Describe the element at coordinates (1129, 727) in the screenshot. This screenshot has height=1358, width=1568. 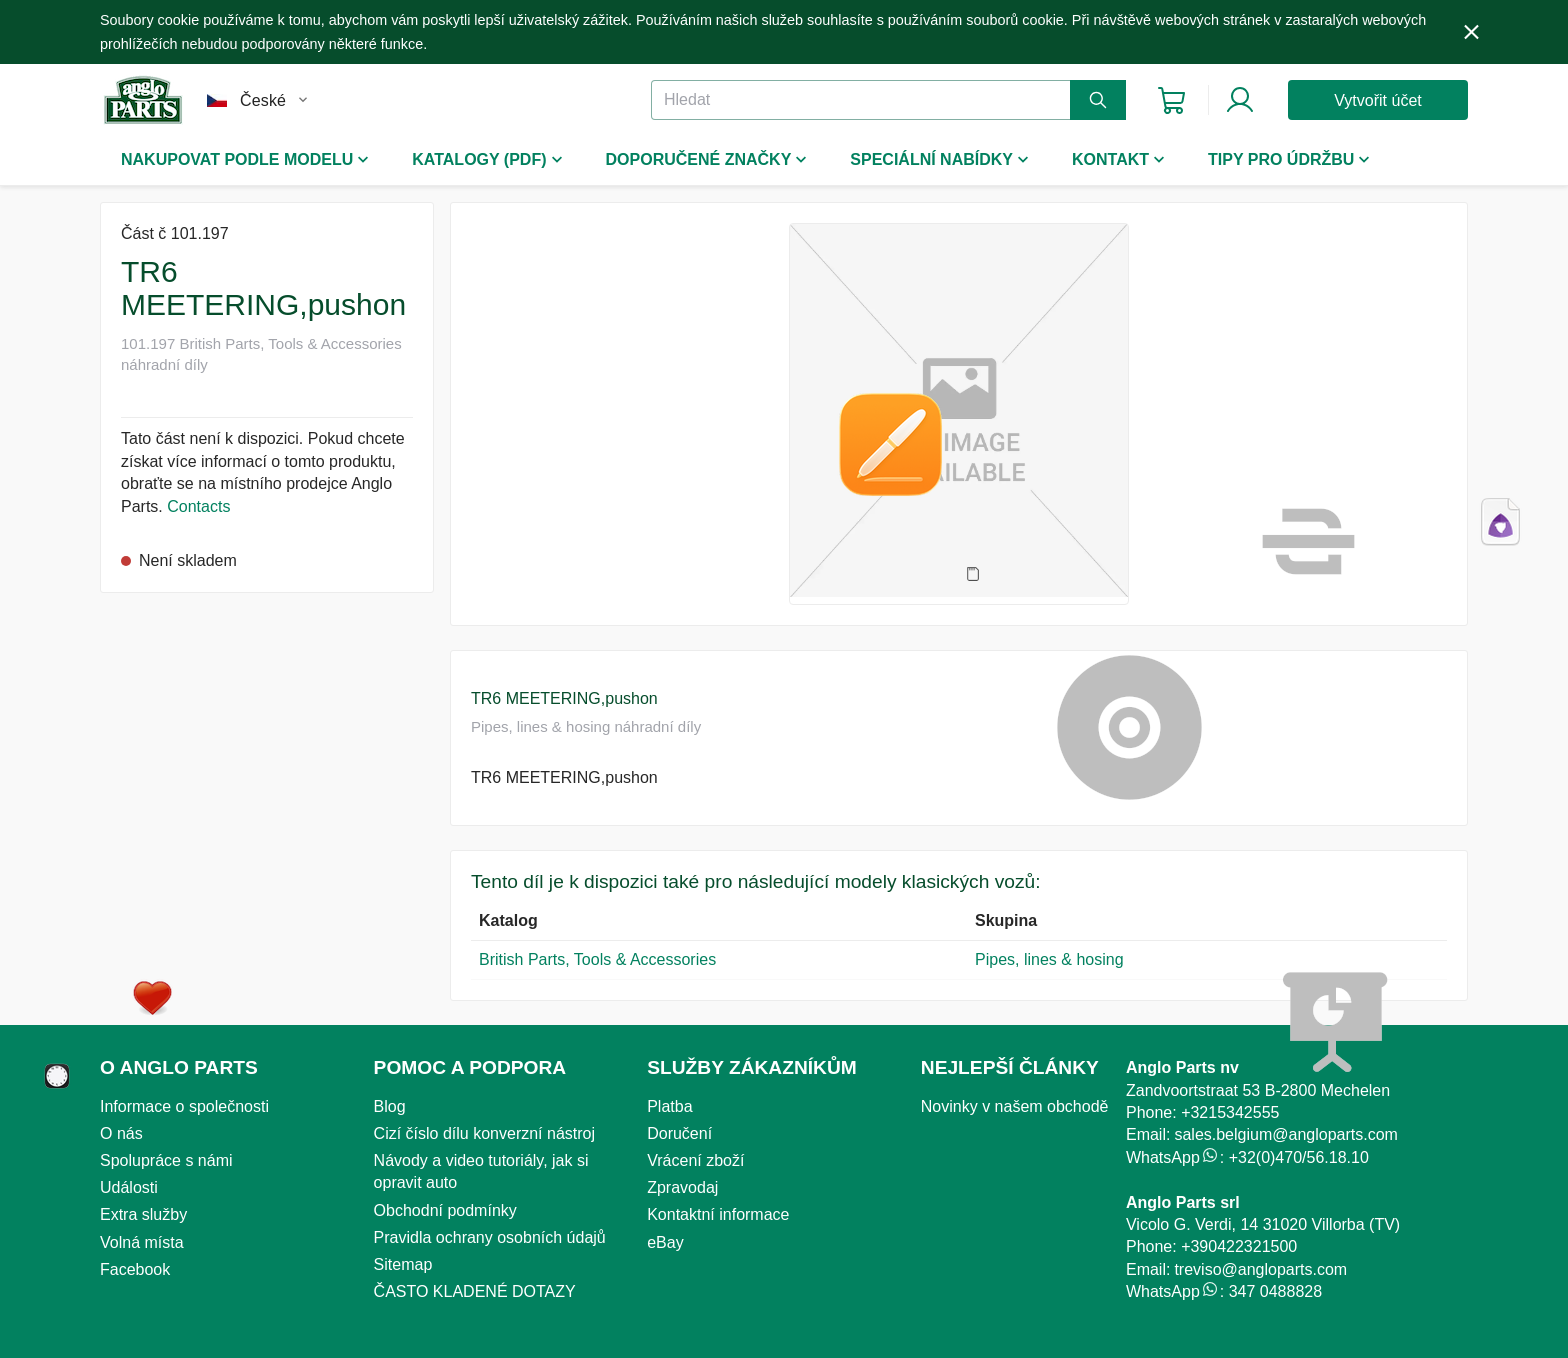
I see `indicates optical disc drive or CD/DVD media` at that location.